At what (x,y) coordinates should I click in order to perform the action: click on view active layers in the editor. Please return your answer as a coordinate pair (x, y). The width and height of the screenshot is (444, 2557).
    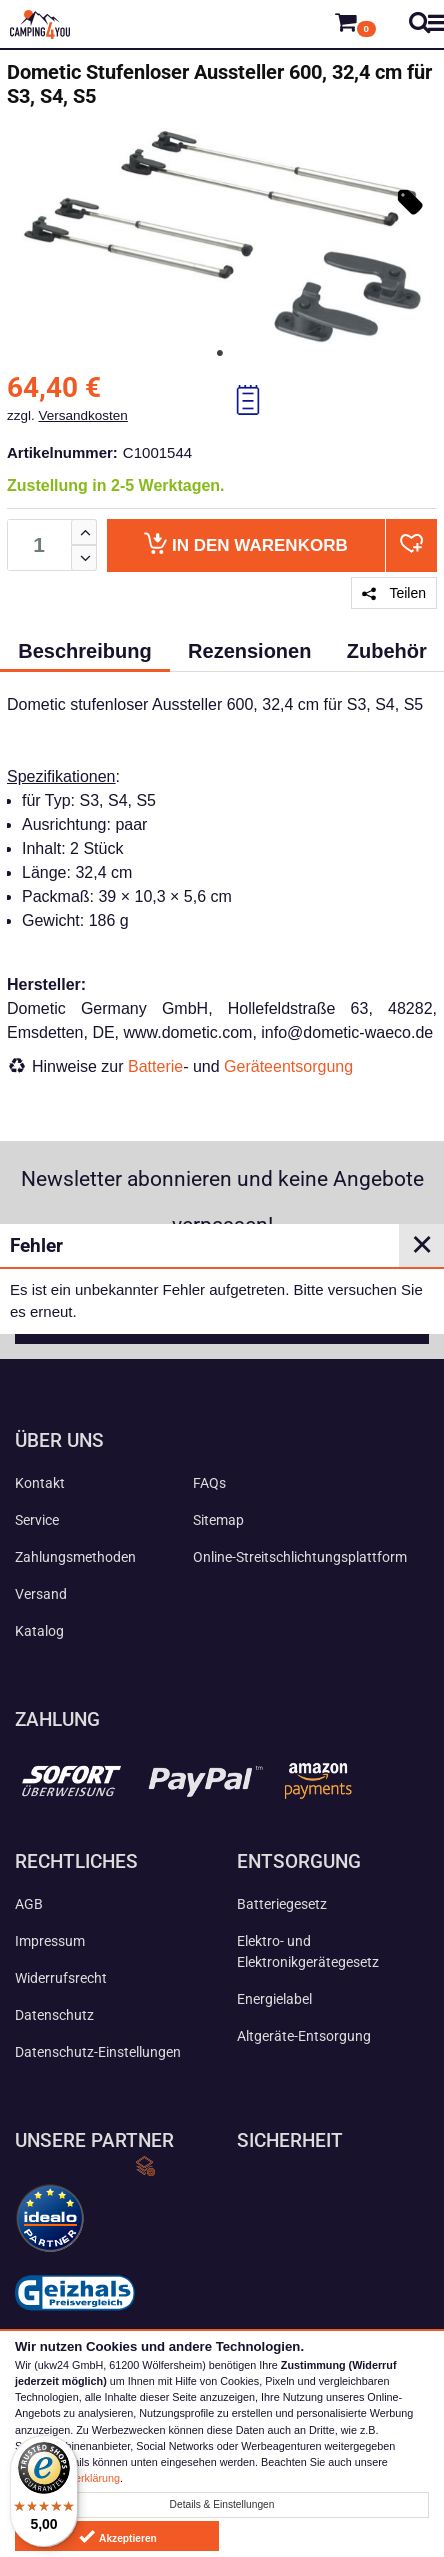
    Looking at the image, I should click on (144, 2165).